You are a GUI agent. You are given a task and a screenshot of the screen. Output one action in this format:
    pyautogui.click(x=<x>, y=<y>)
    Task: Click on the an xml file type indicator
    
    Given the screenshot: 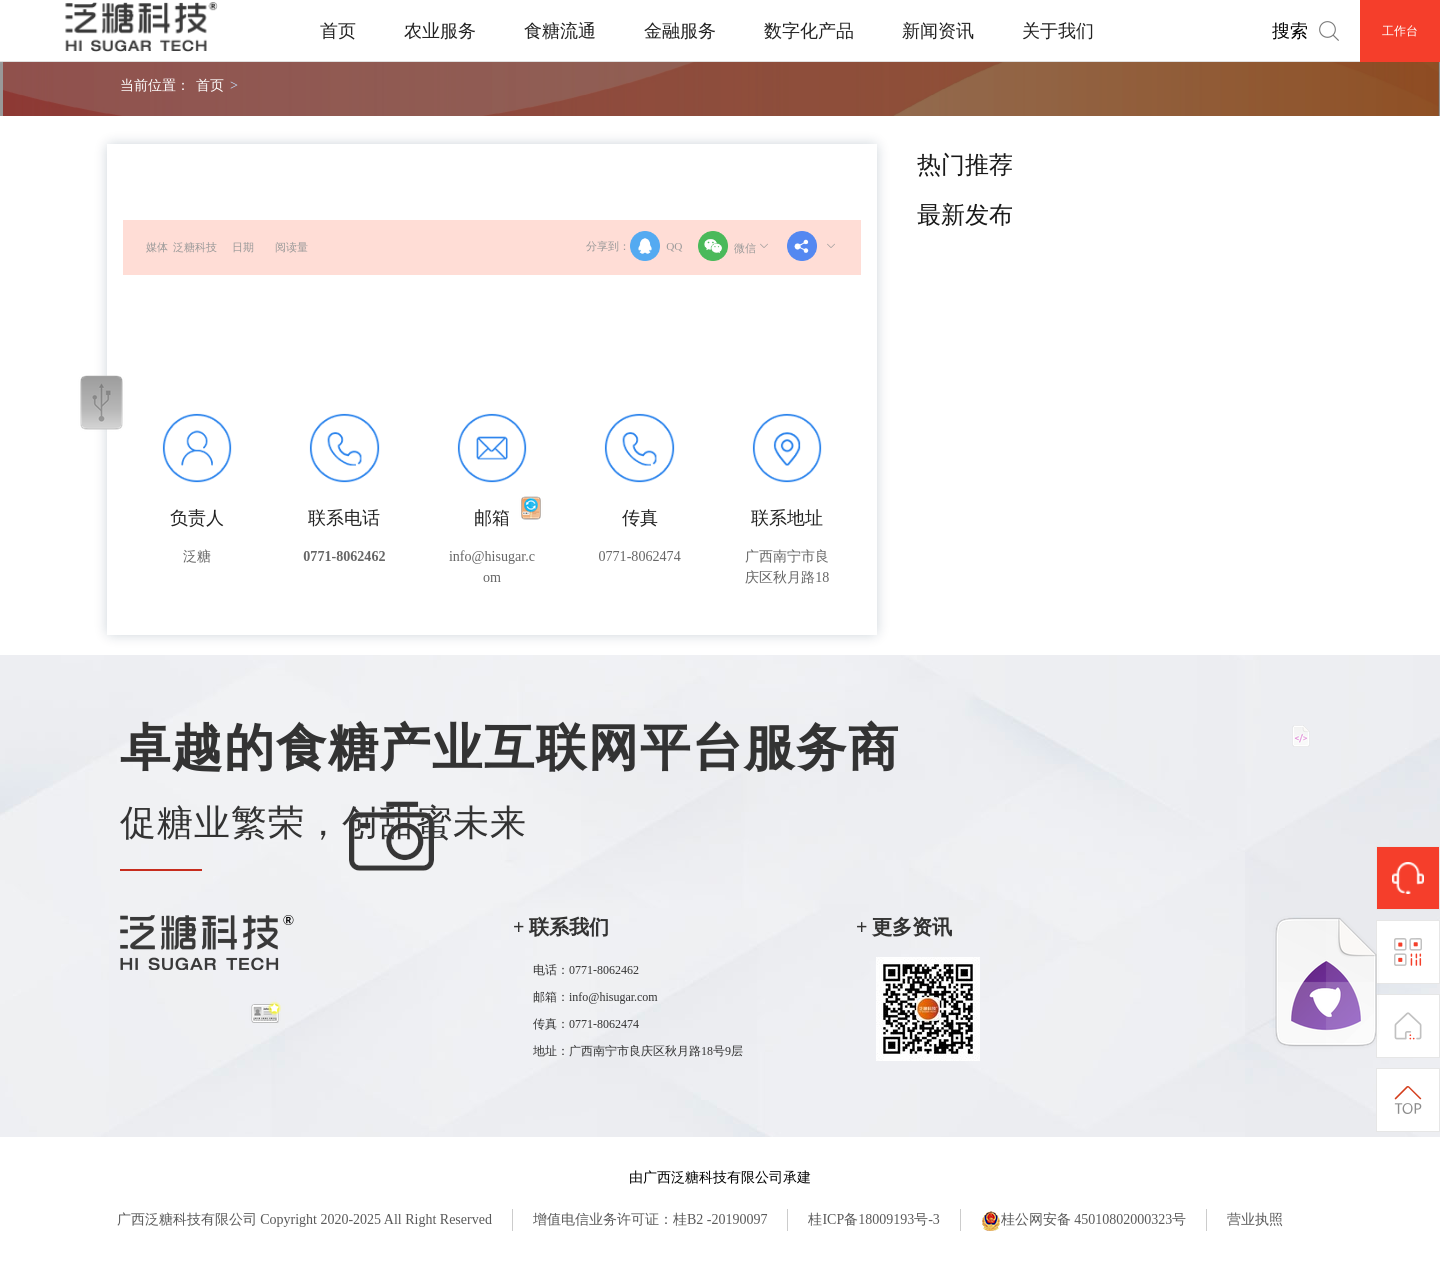 What is the action you would take?
    pyautogui.click(x=1301, y=736)
    